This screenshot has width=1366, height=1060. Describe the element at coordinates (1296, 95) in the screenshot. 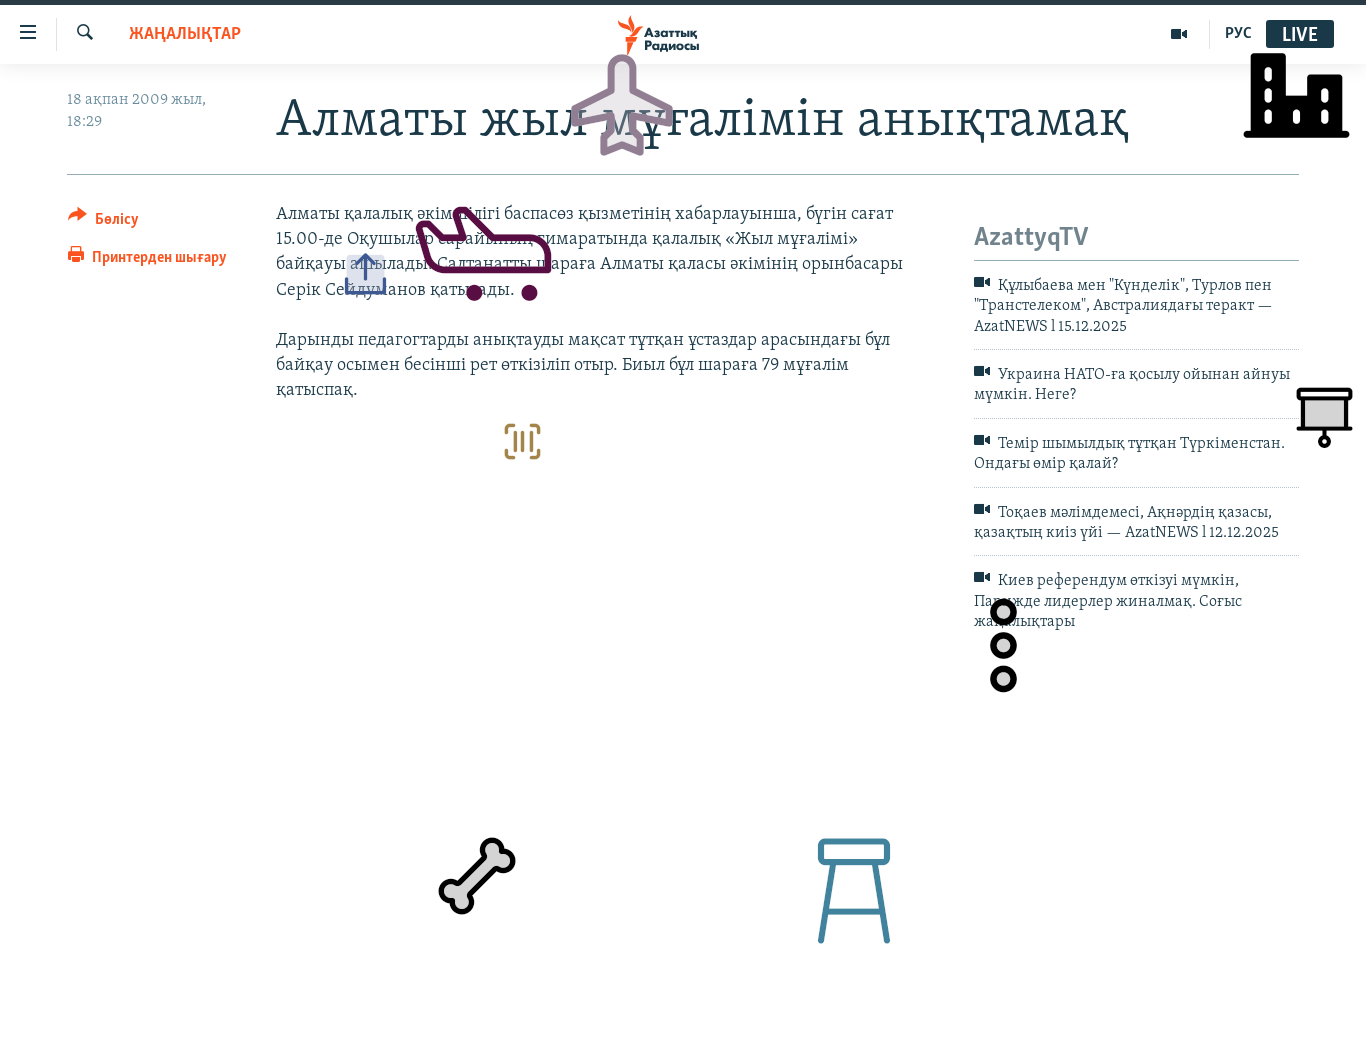

I see `view city or urban location` at that location.